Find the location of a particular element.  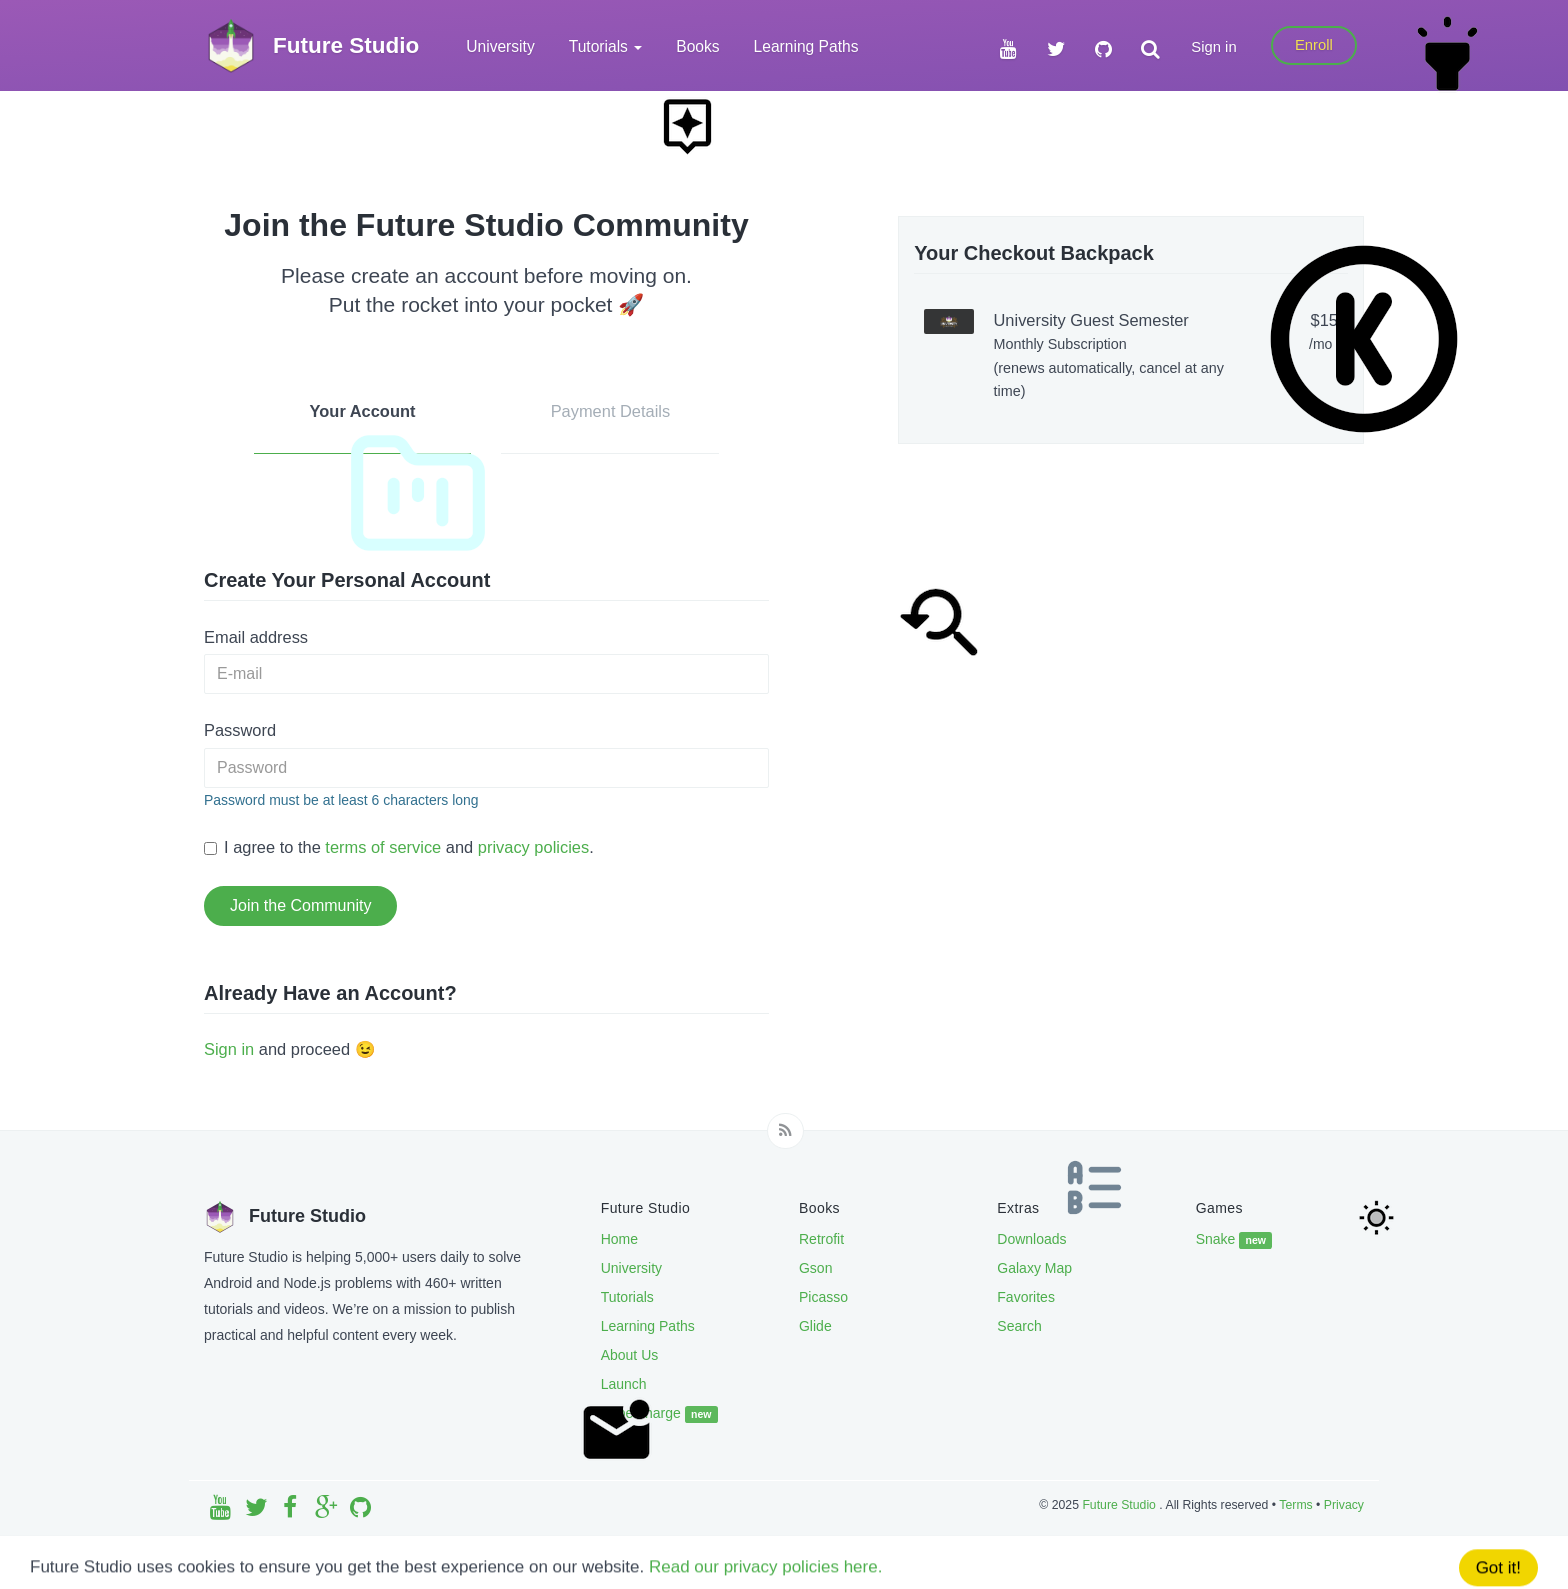

indicates items starting with the letter K is located at coordinates (1364, 339).